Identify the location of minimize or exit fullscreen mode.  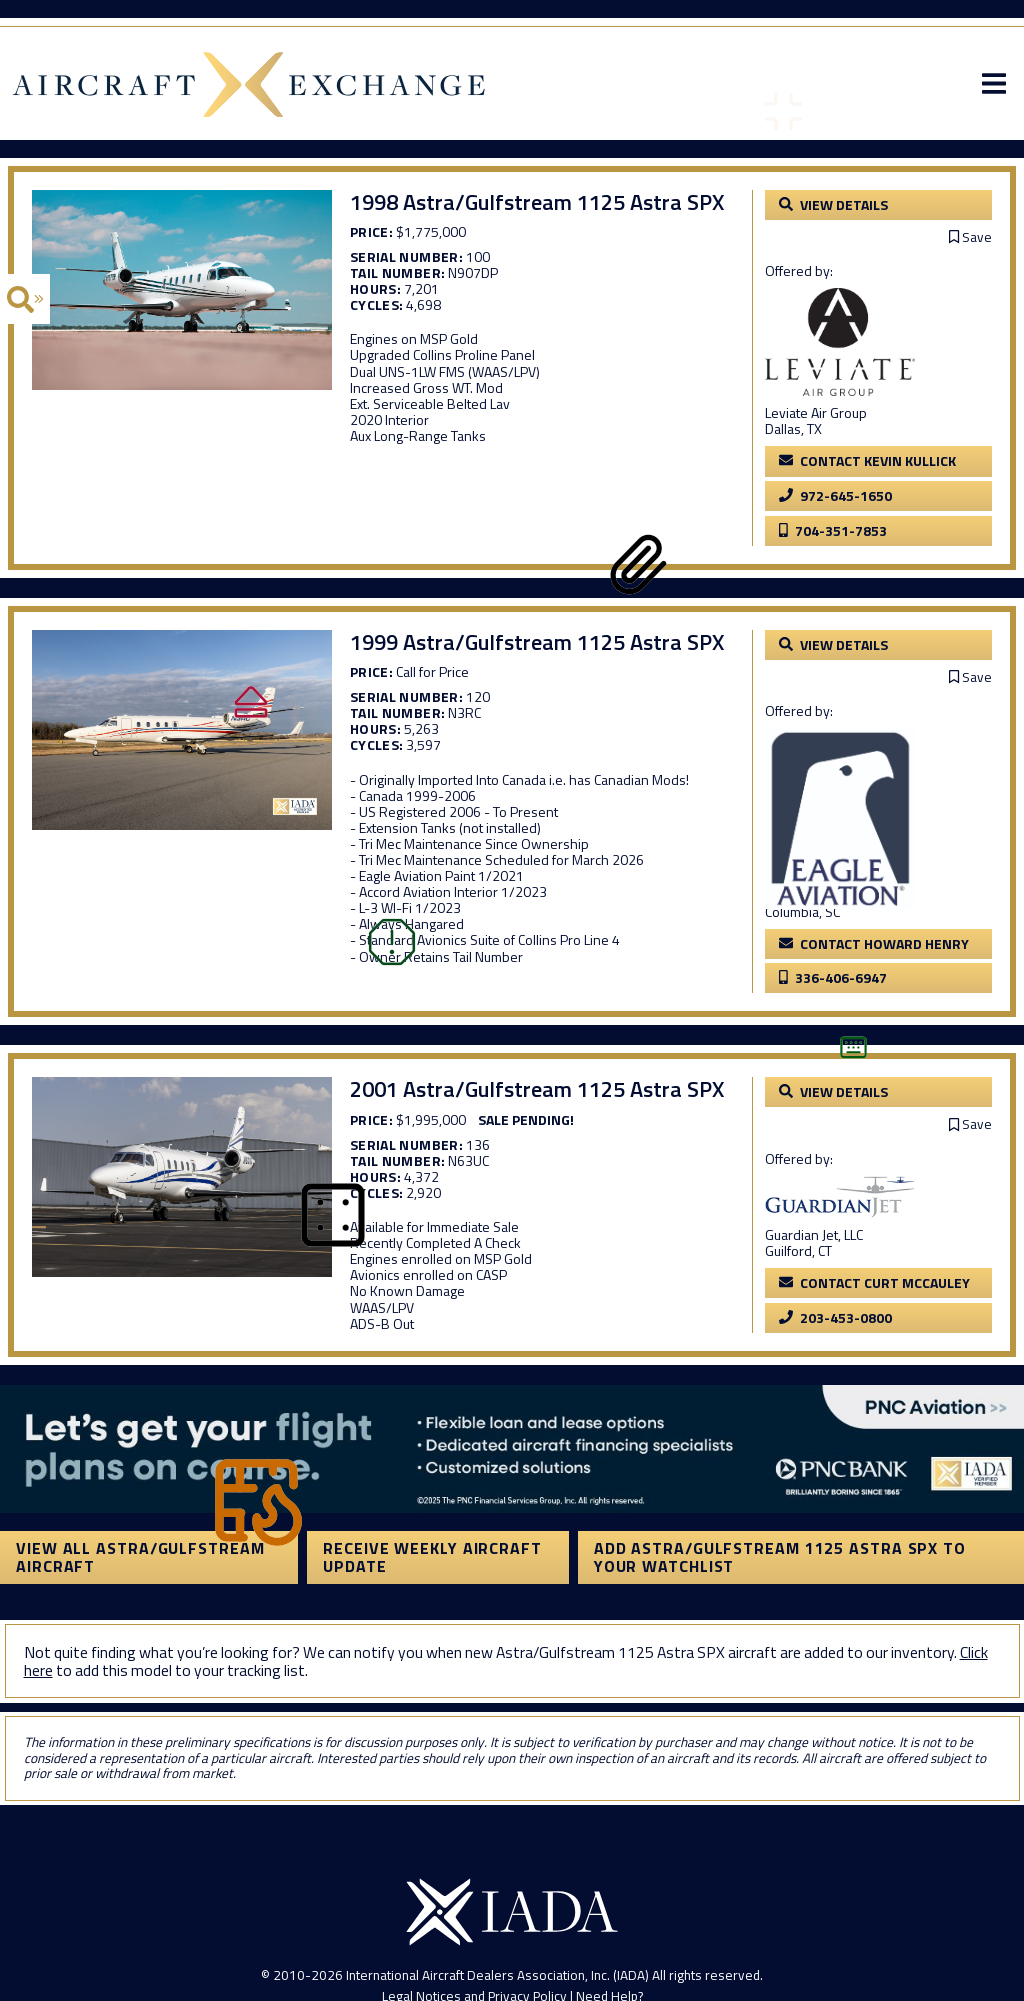
(783, 111).